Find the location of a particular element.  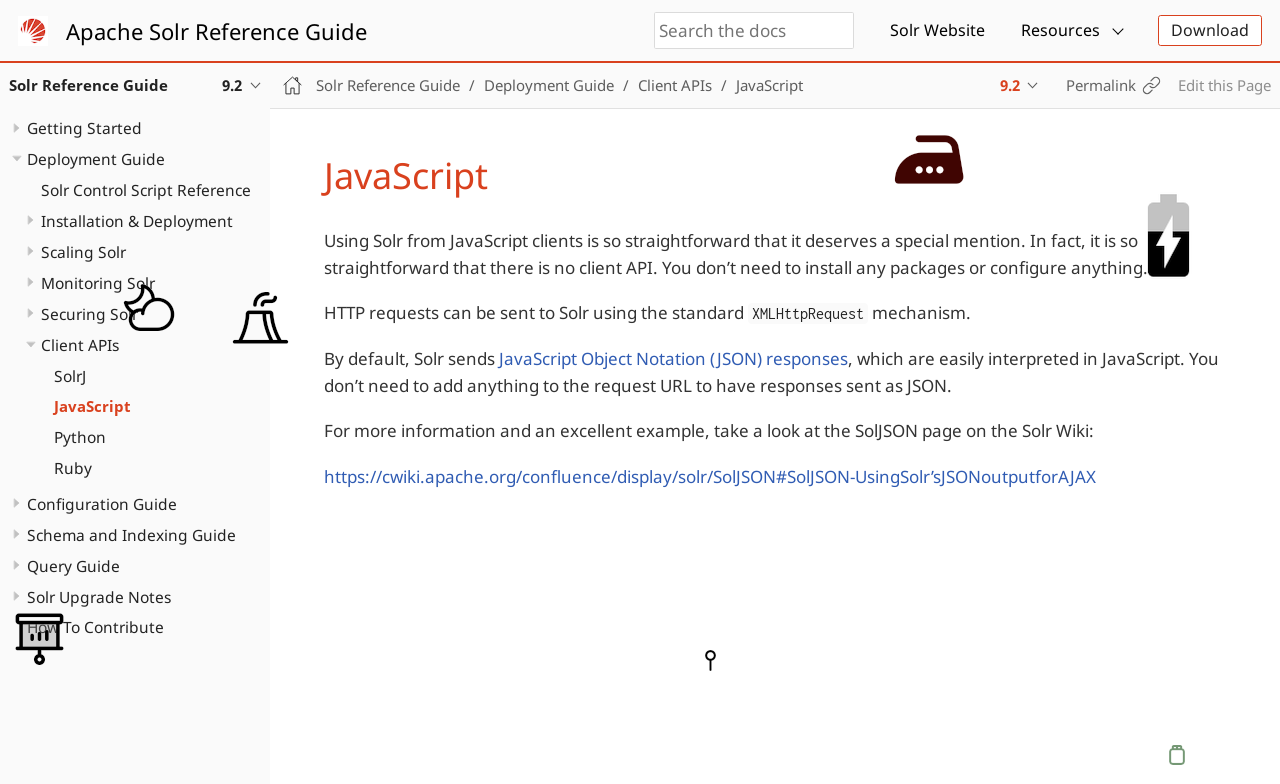

store or manage saved items is located at coordinates (1177, 755).